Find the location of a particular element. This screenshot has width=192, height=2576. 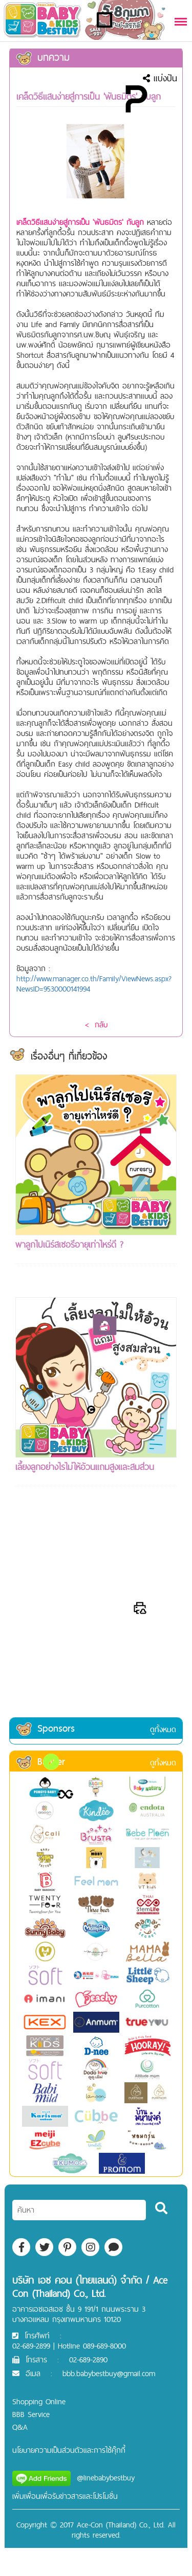

access a password-protected folder is located at coordinates (104, 1324).